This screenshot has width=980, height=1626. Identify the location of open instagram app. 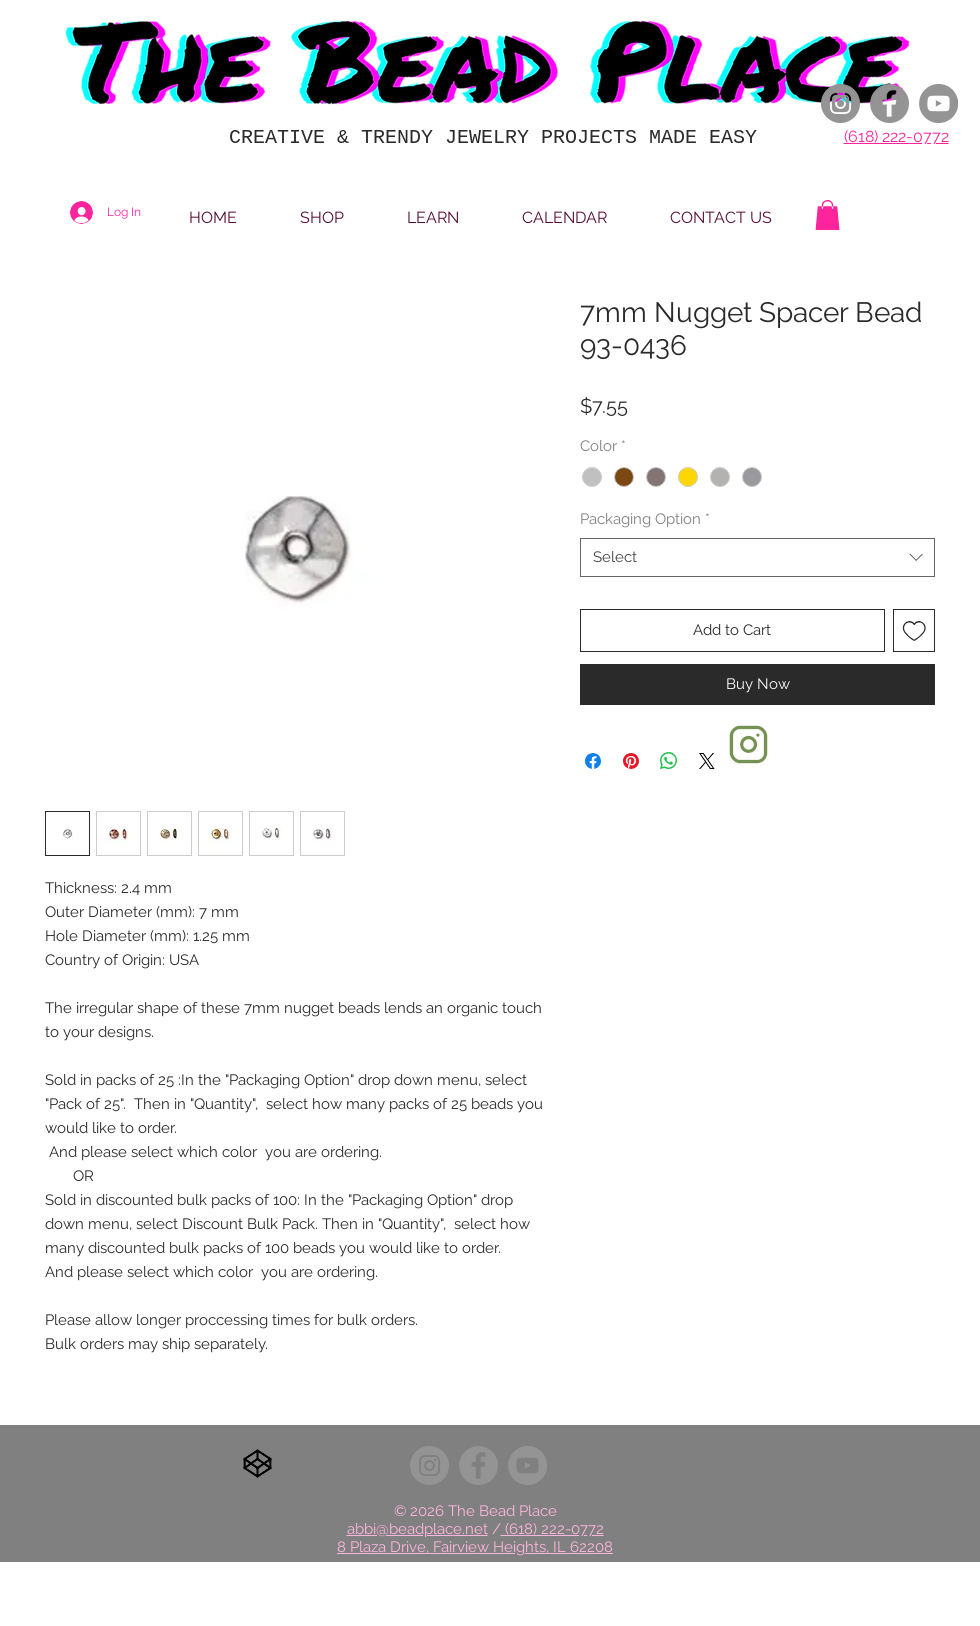
(748, 744).